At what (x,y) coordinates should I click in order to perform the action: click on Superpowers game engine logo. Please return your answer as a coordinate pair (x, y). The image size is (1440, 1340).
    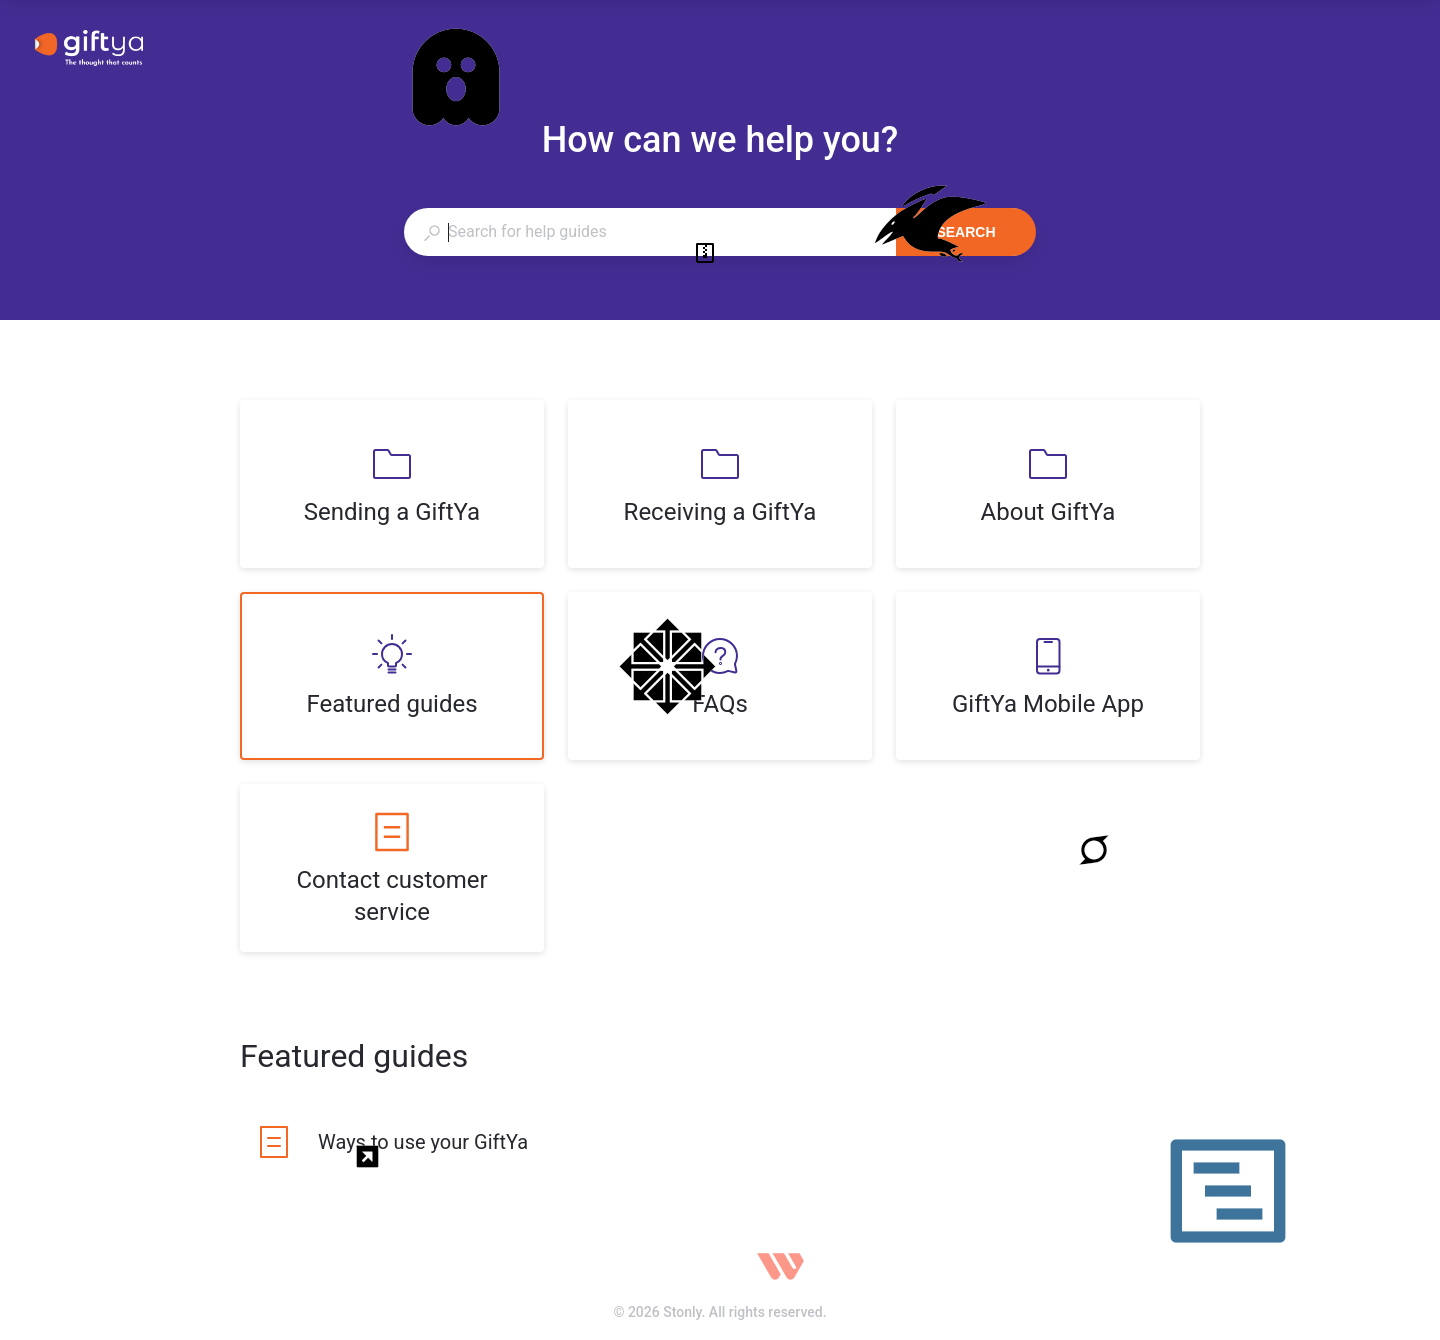
    Looking at the image, I should click on (1094, 850).